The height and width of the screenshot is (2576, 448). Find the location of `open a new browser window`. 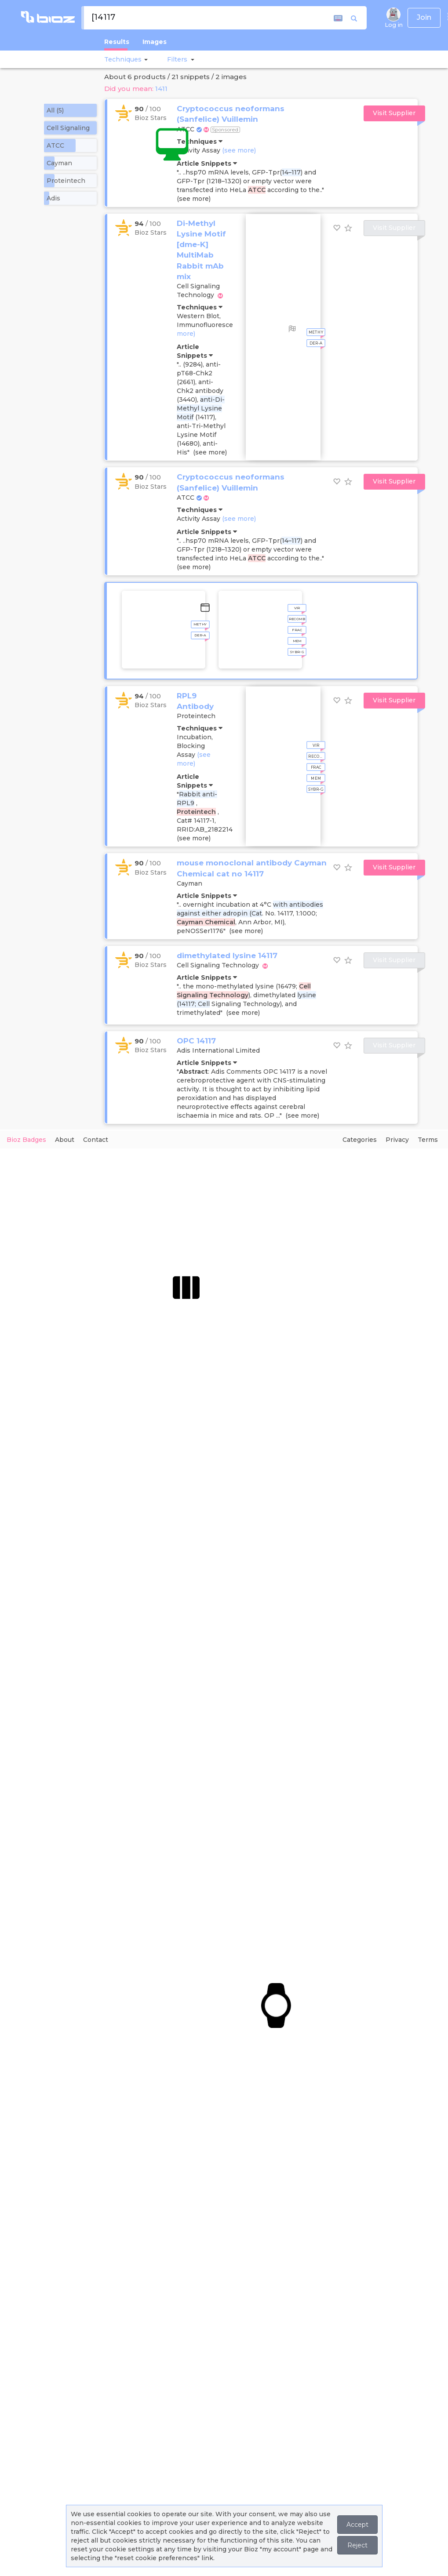

open a new browser window is located at coordinates (205, 607).